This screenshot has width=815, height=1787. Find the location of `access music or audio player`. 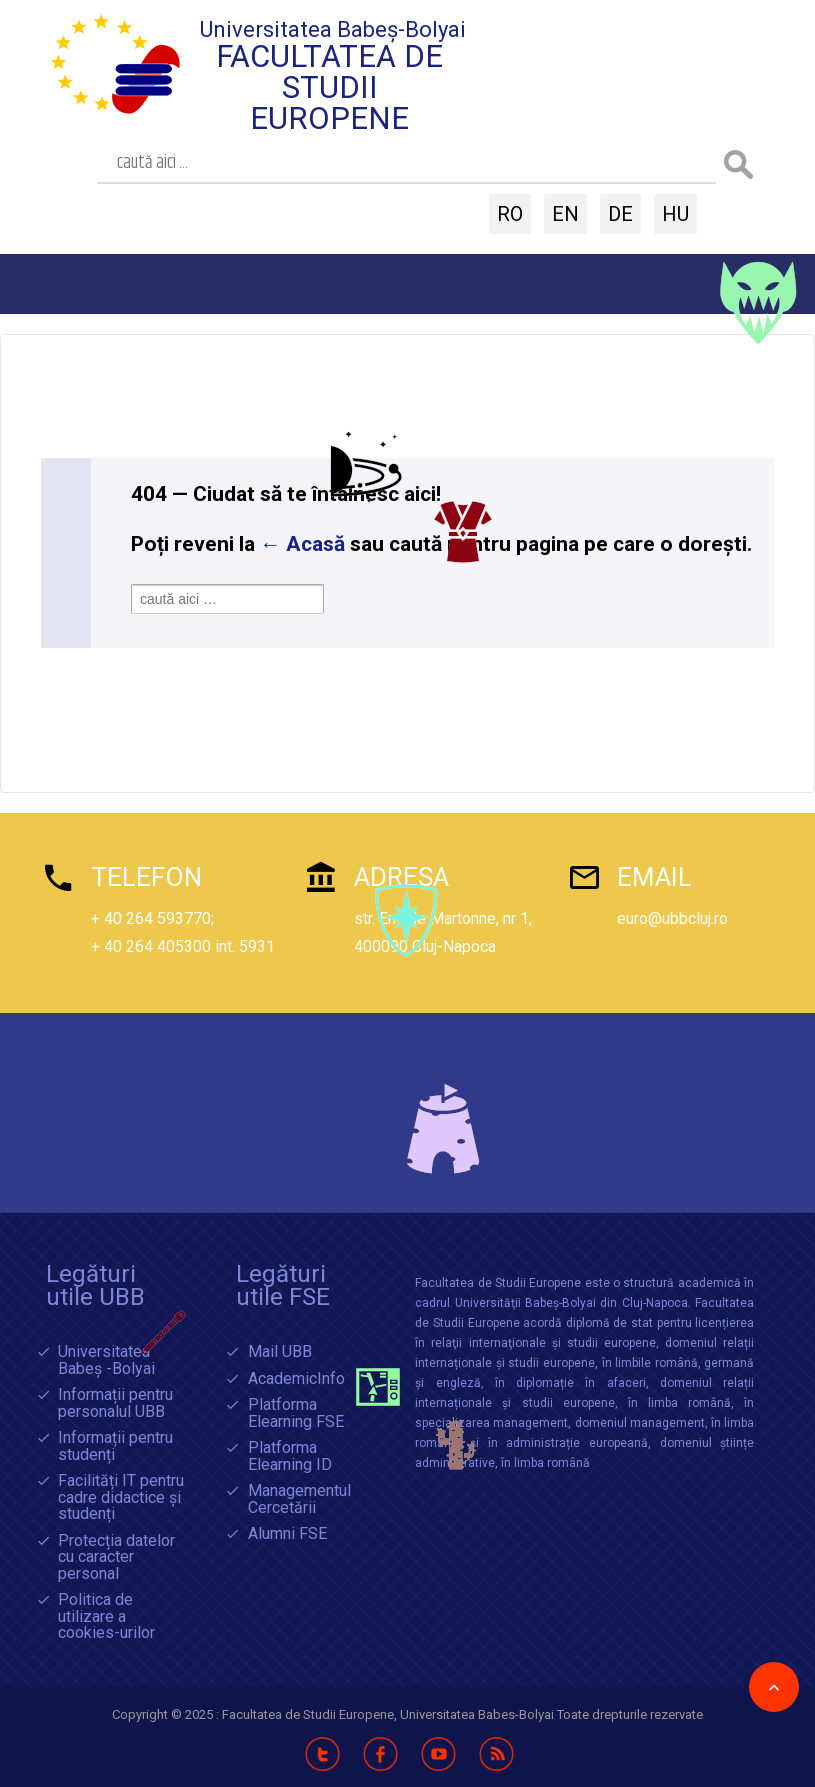

access music or audio player is located at coordinates (163, 1332).